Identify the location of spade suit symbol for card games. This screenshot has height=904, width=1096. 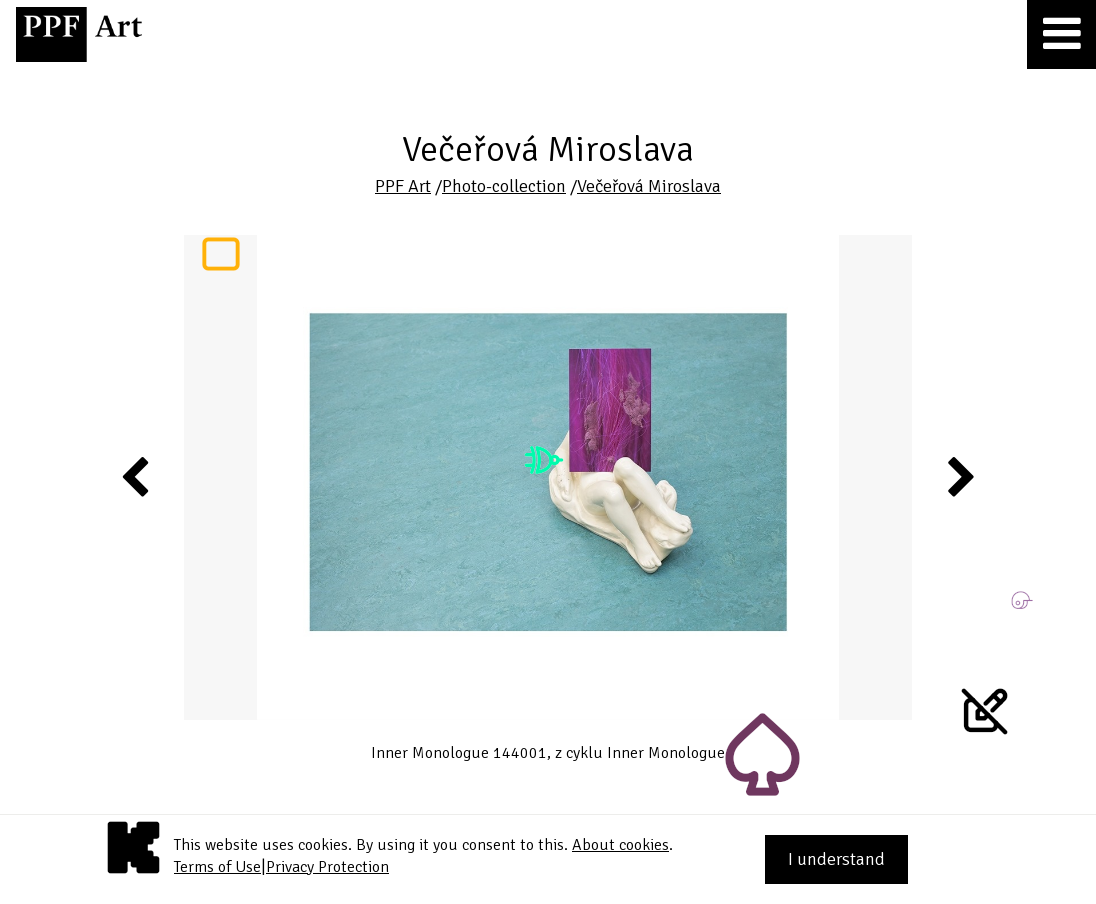
(762, 754).